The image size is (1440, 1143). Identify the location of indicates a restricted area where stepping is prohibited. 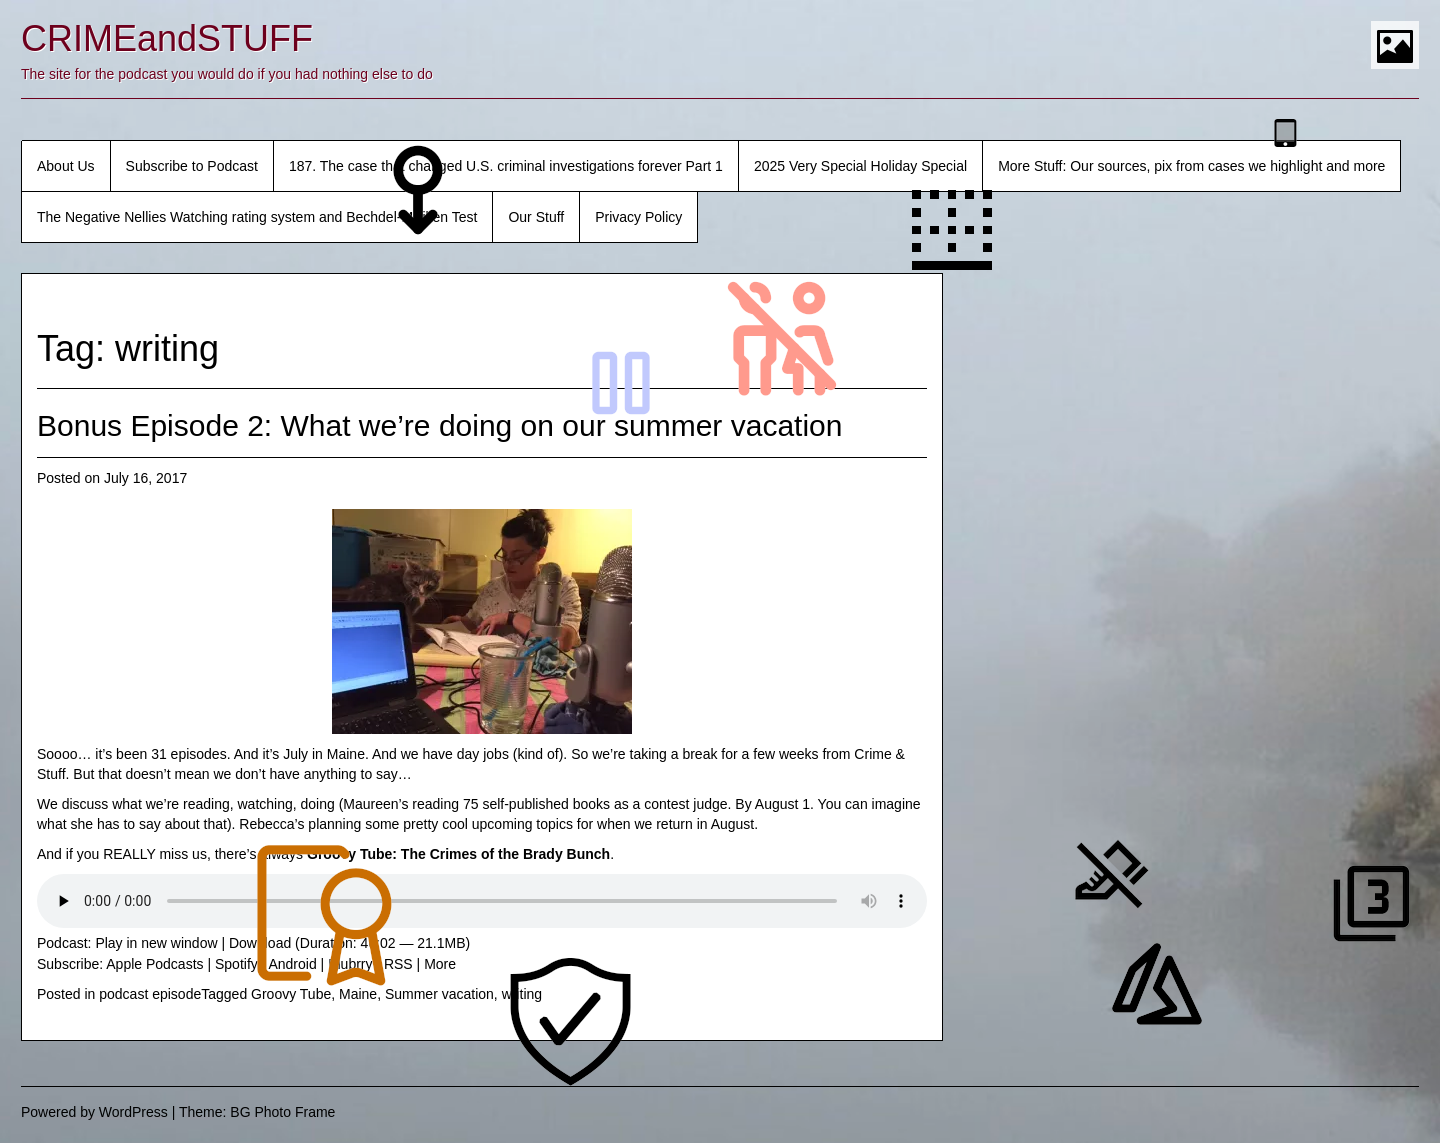
(1112, 873).